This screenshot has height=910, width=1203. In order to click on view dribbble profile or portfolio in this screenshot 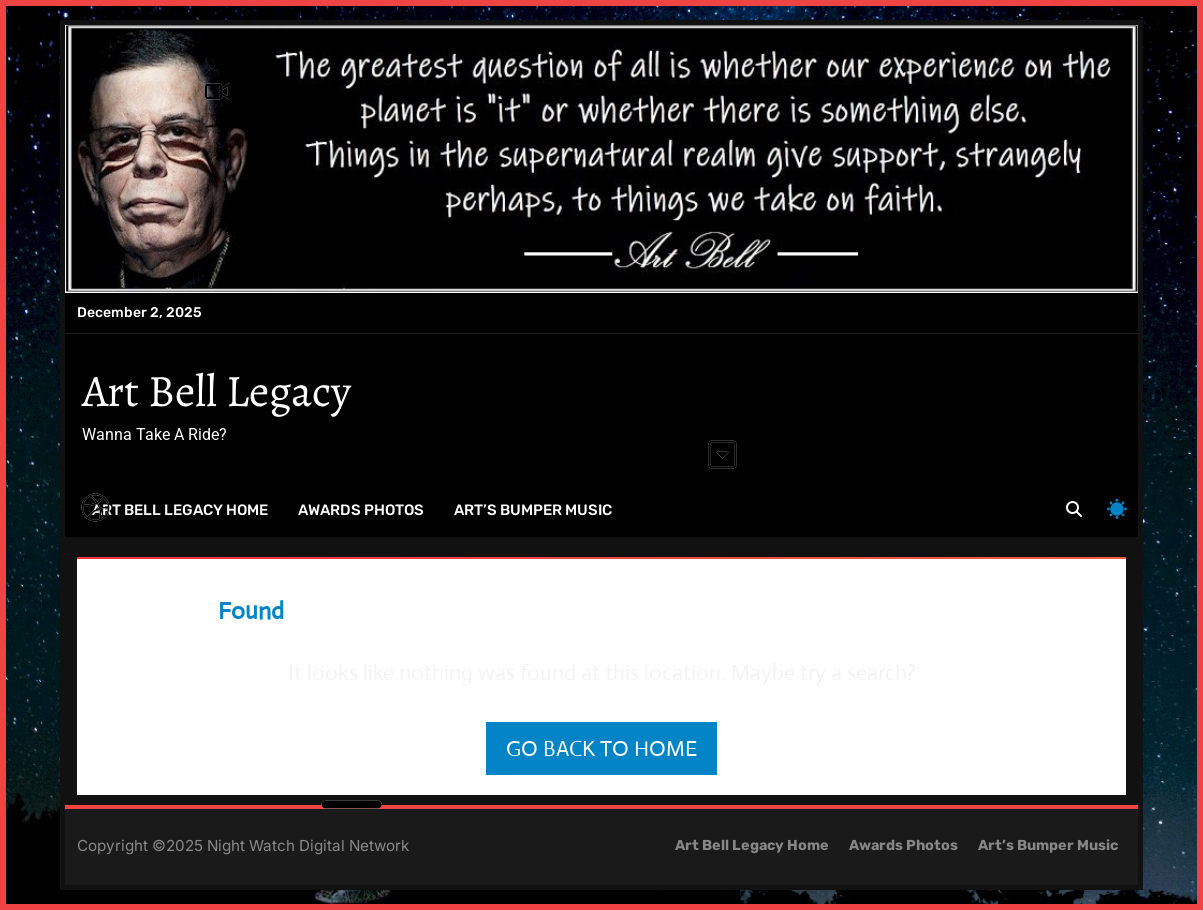, I will do `click(95, 507)`.